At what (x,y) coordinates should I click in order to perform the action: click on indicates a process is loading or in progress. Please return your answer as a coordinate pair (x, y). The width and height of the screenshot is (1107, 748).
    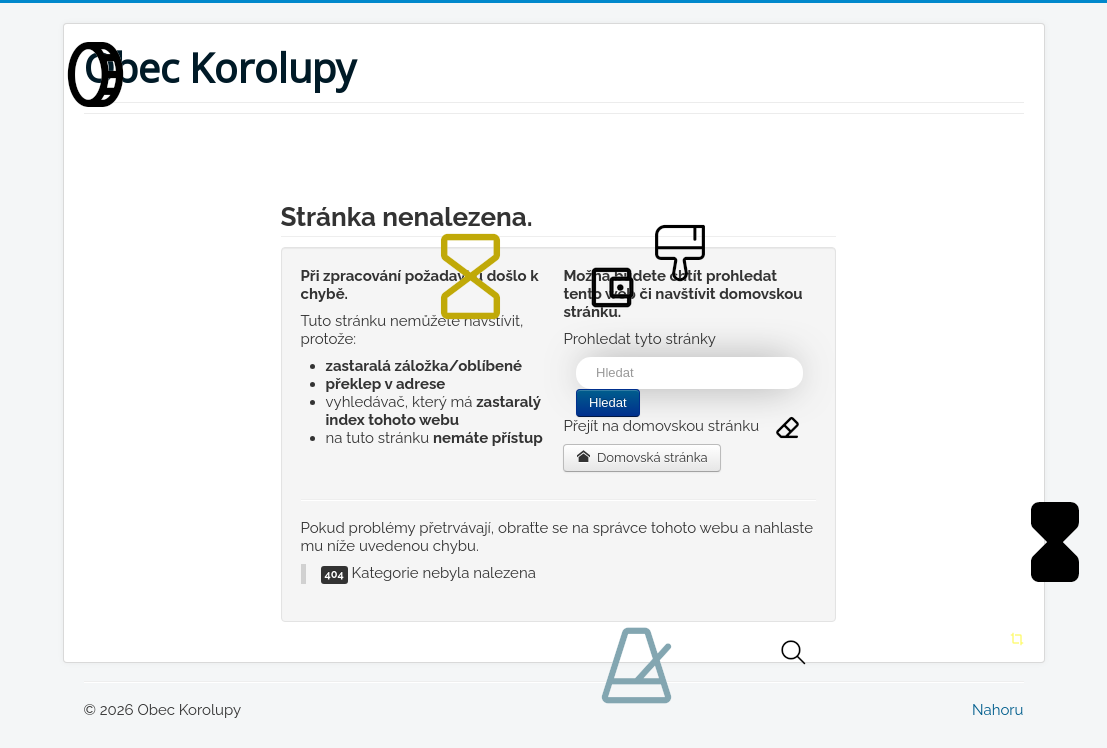
    Looking at the image, I should click on (1055, 542).